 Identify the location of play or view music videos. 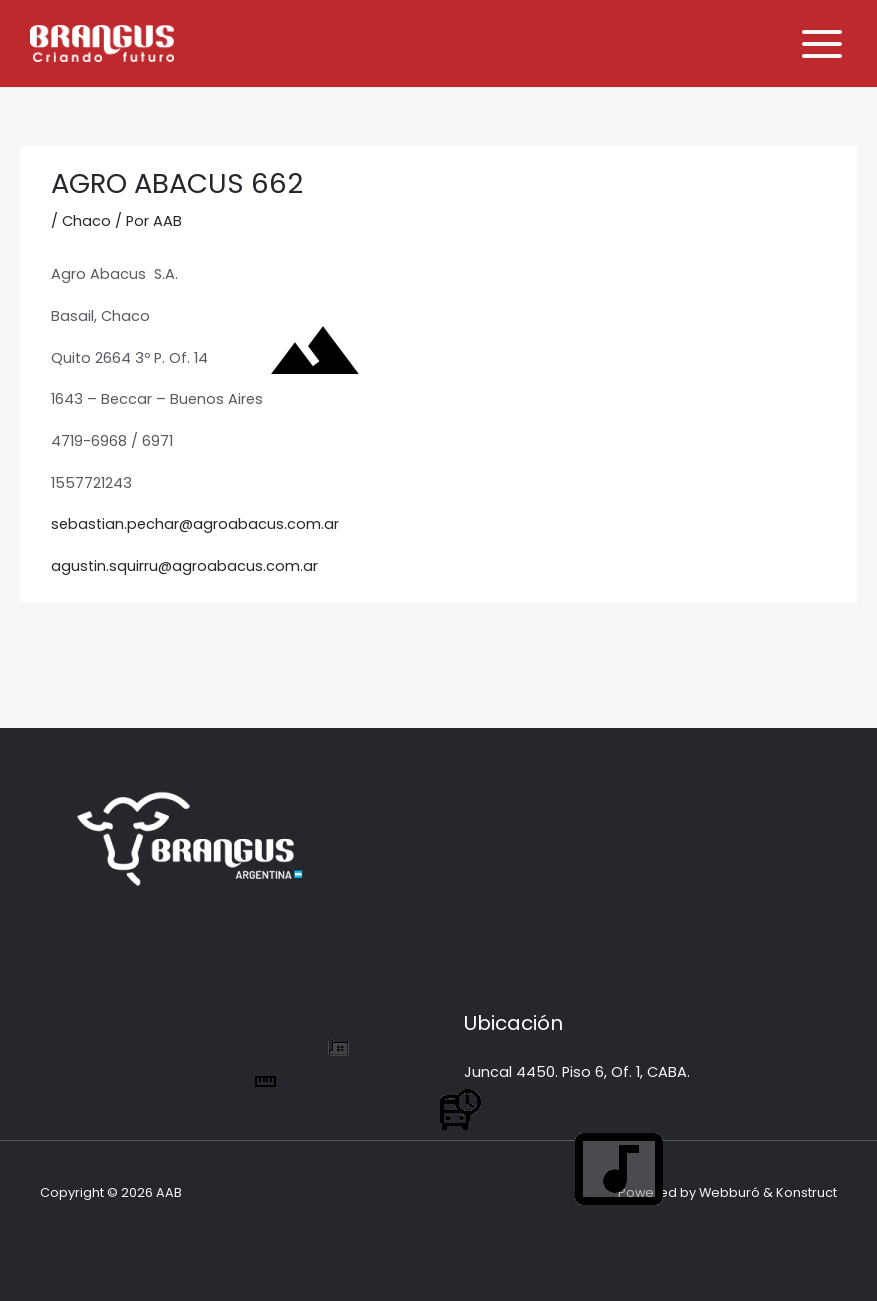
(619, 1169).